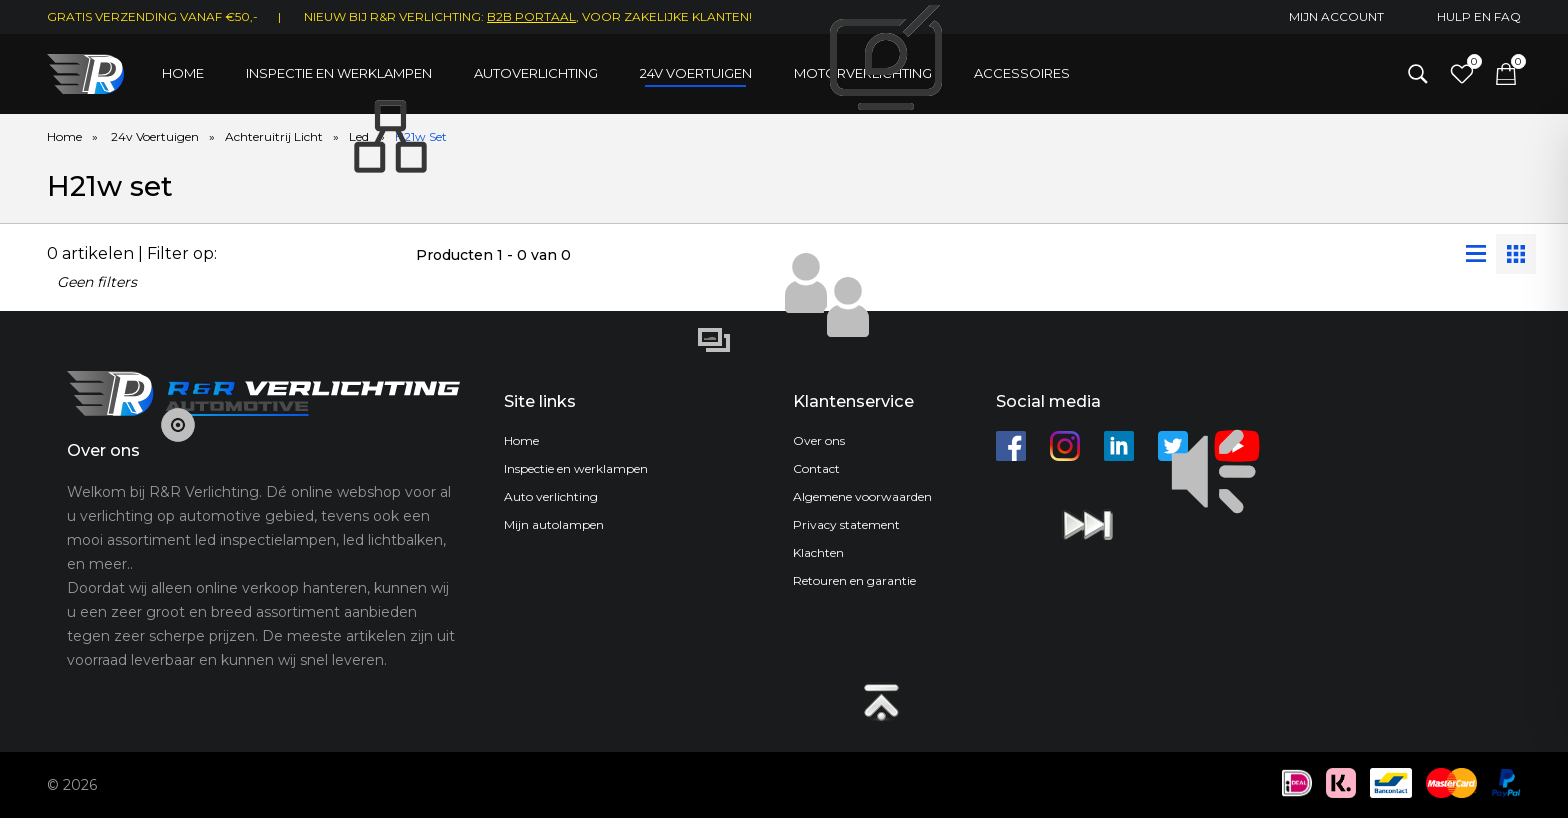 The width and height of the screenshot is (1568, 818). What do you see at coordinates (881, 703) in the screenshot?
I see `scroll to top of page` at bounding box center [881, 703].